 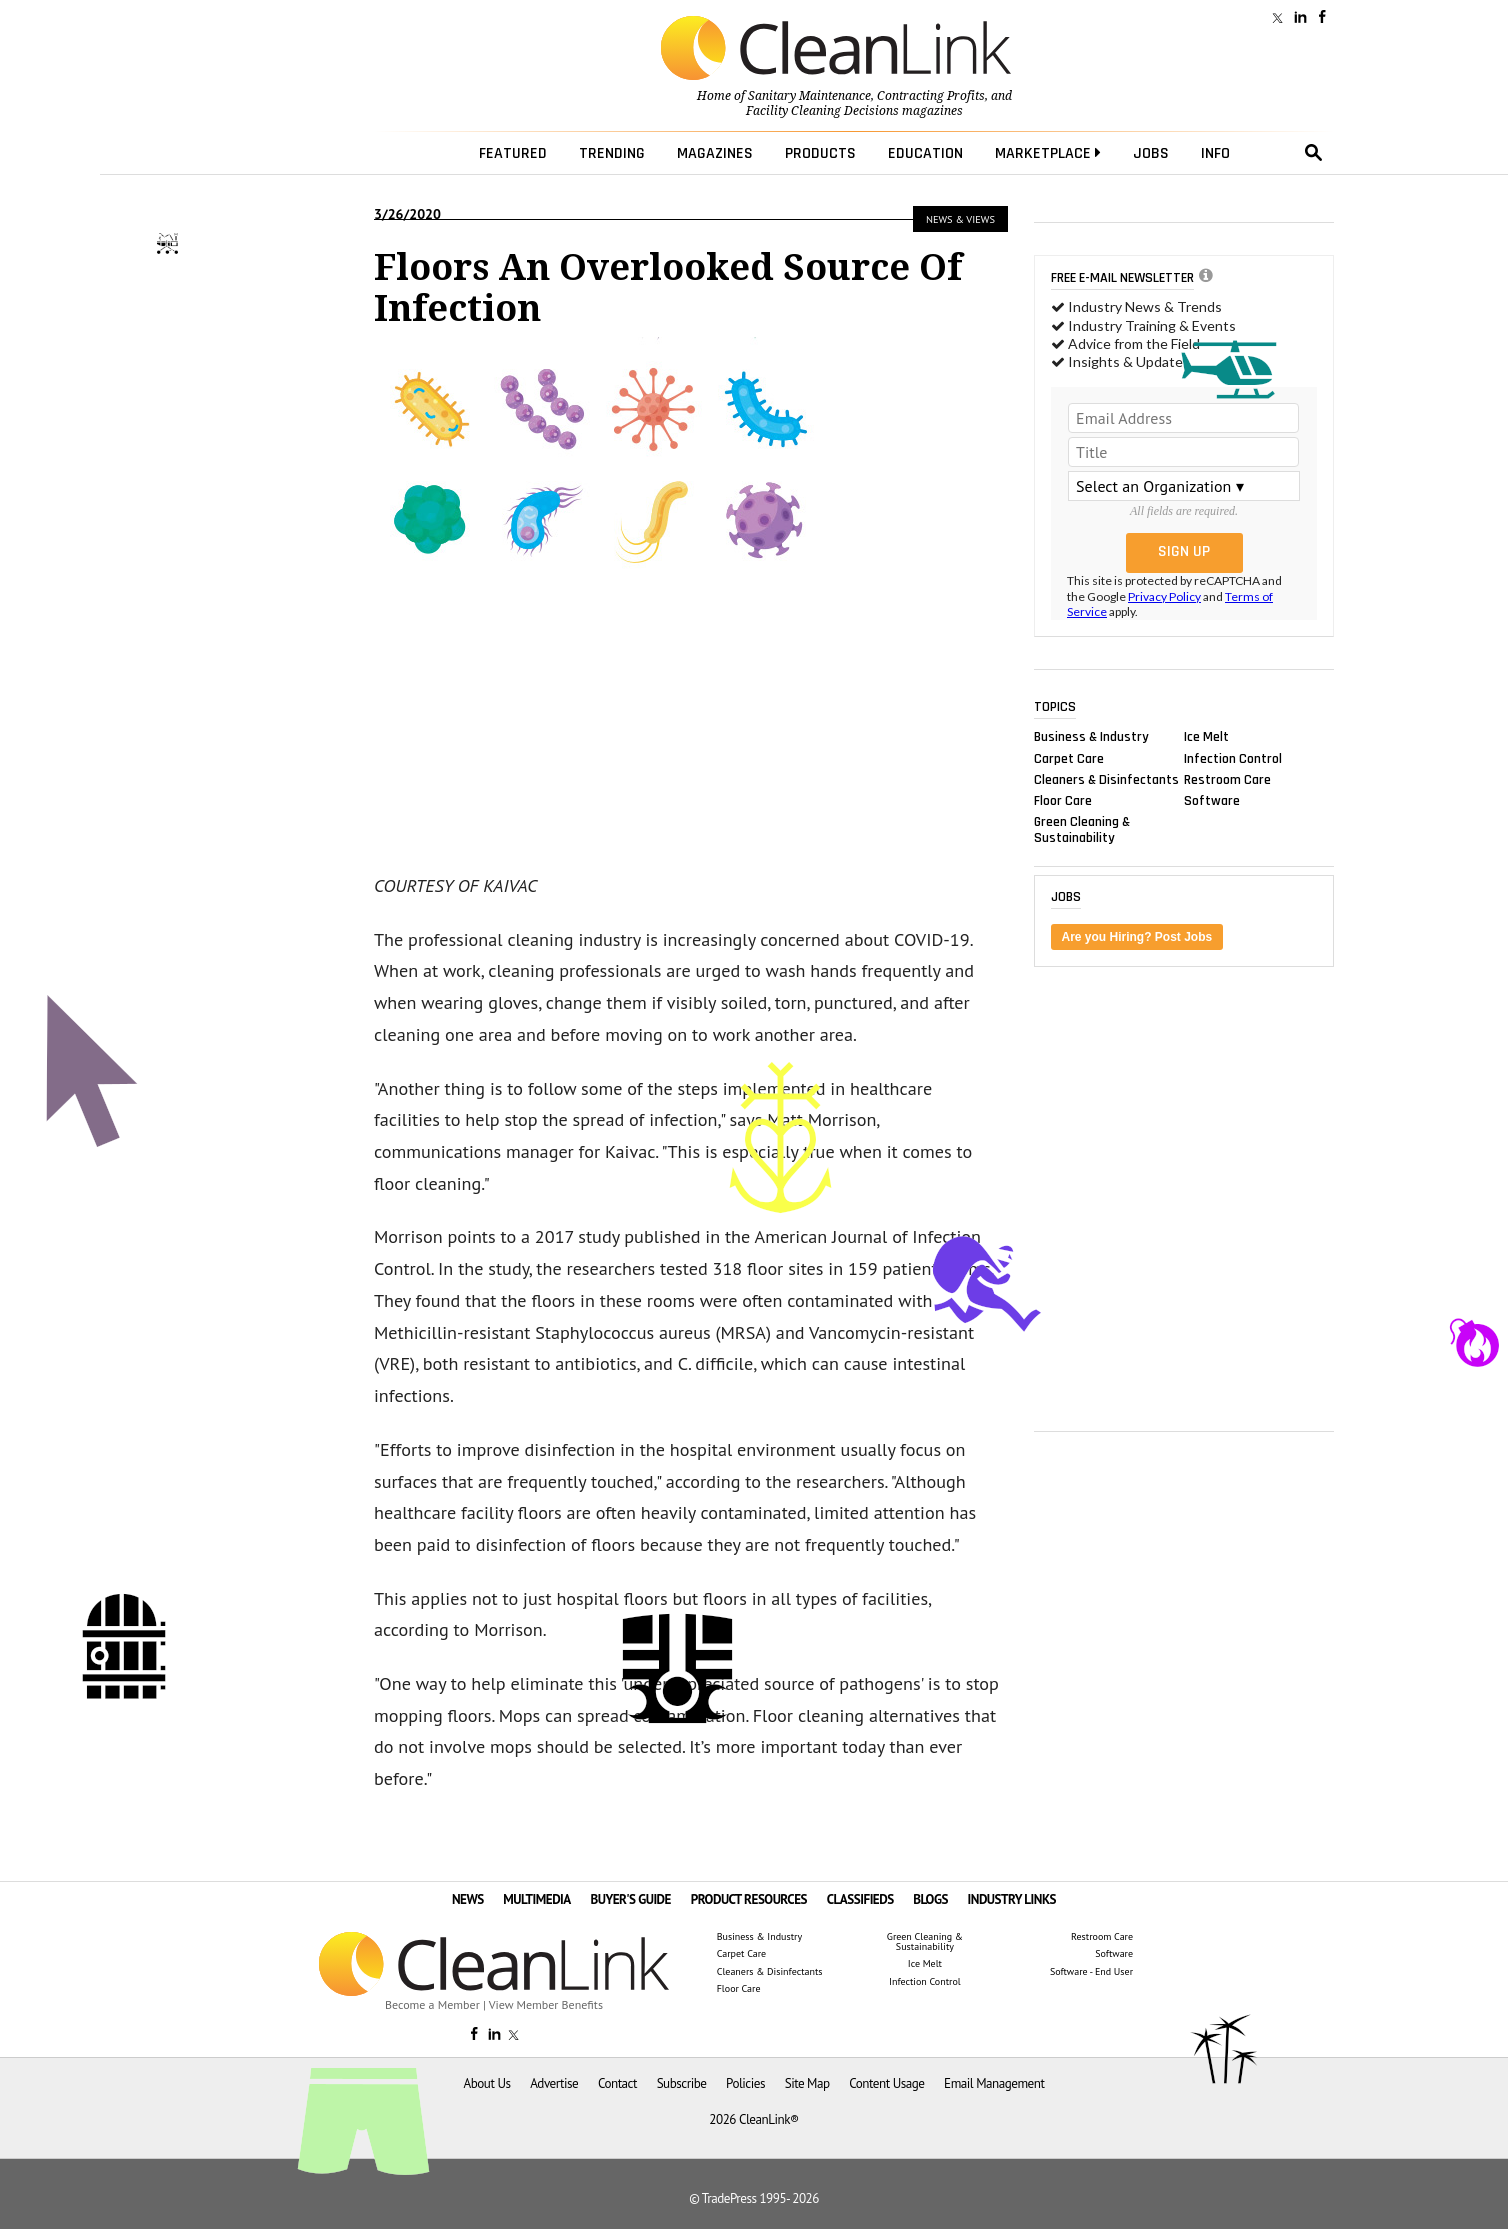 I want to click on enter or exit a room or building, so click(x=120, y=1646).